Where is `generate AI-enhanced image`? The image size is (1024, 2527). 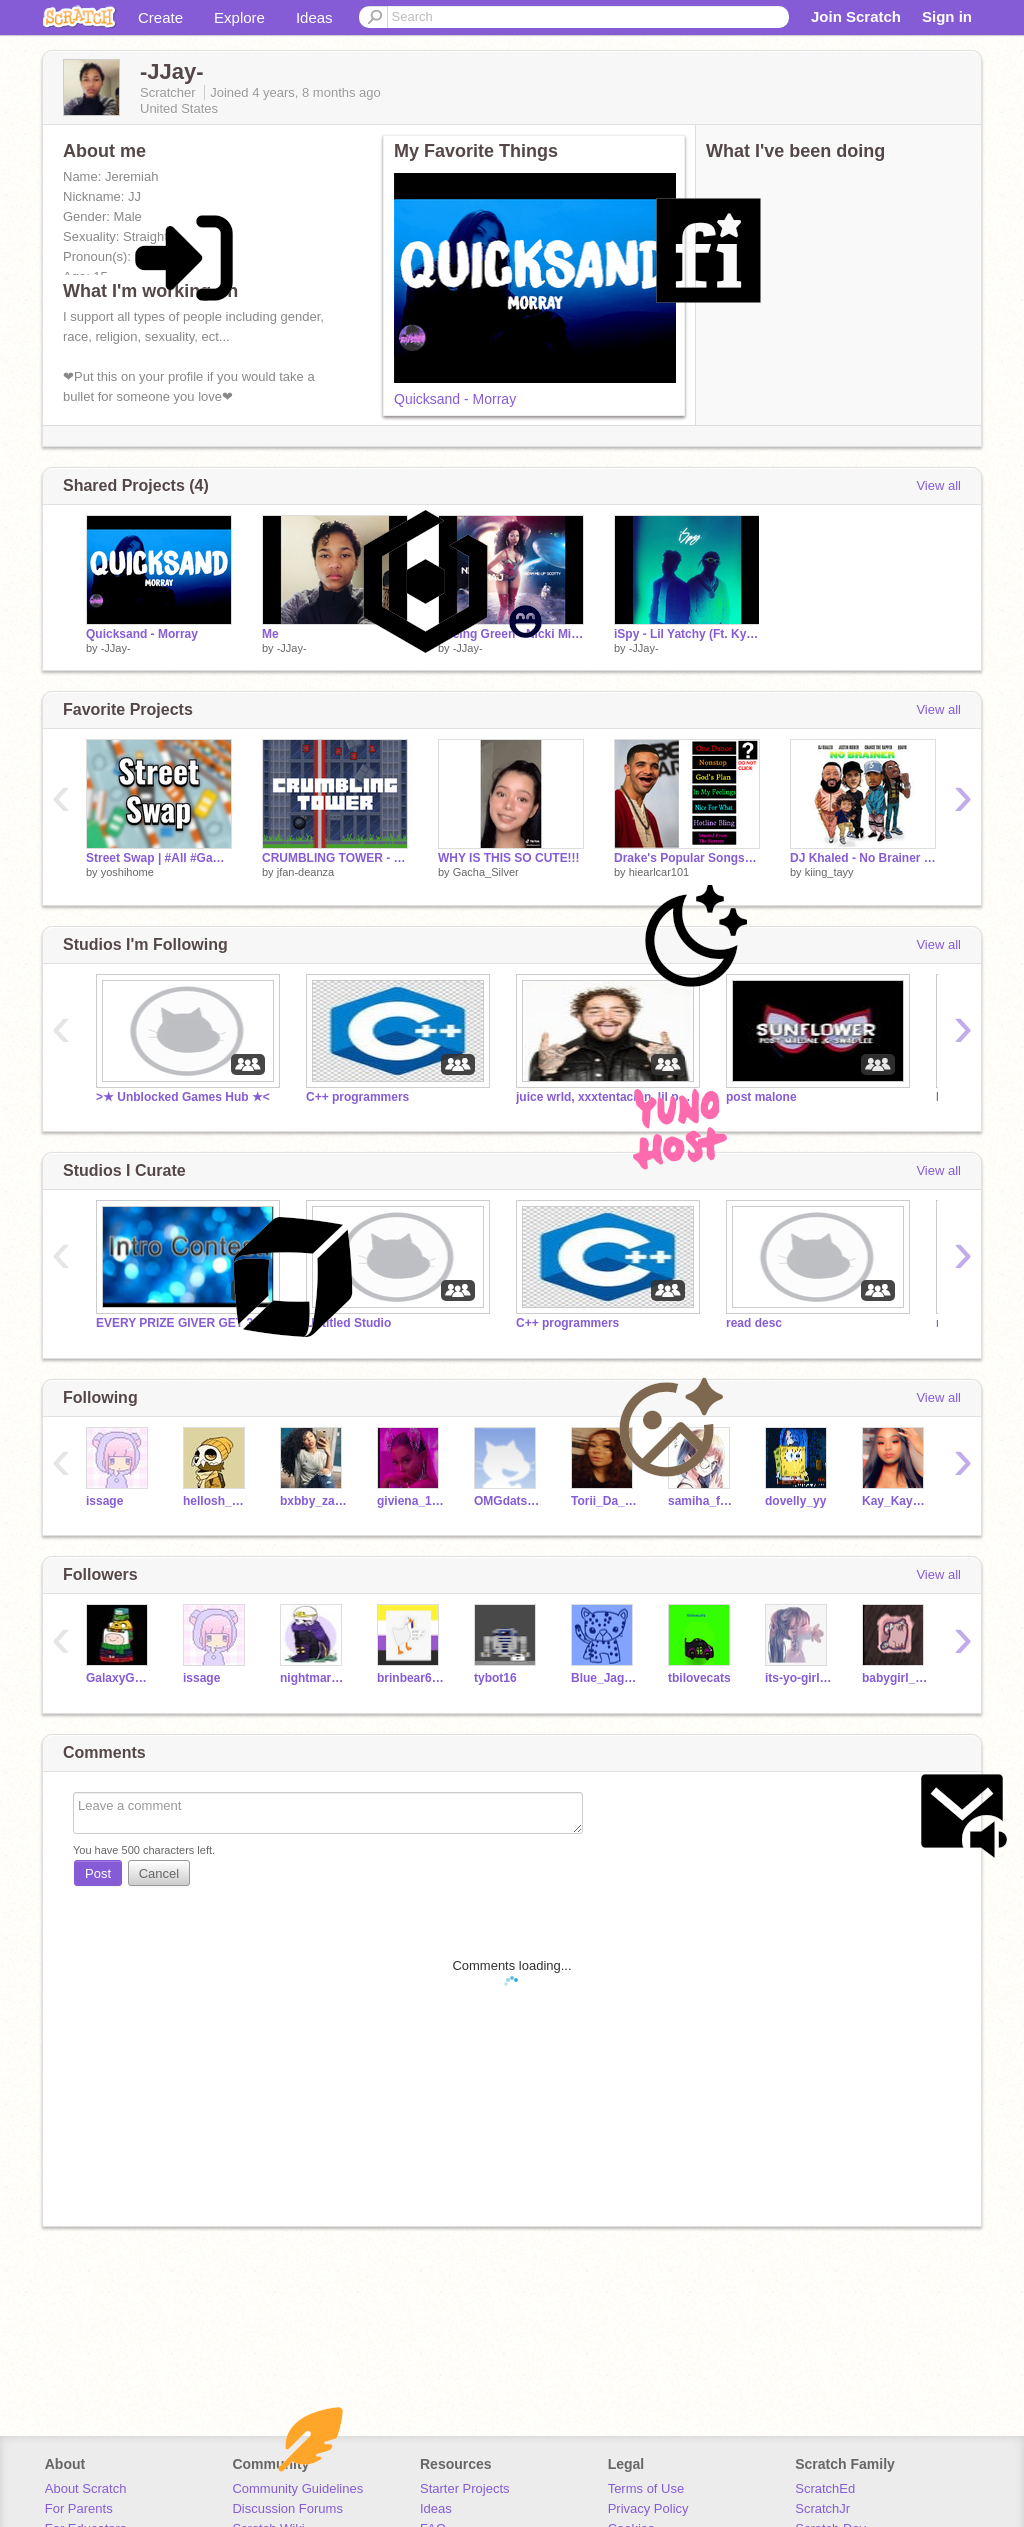 generate AI-enhanced image is located at coordinates (666, 1429).